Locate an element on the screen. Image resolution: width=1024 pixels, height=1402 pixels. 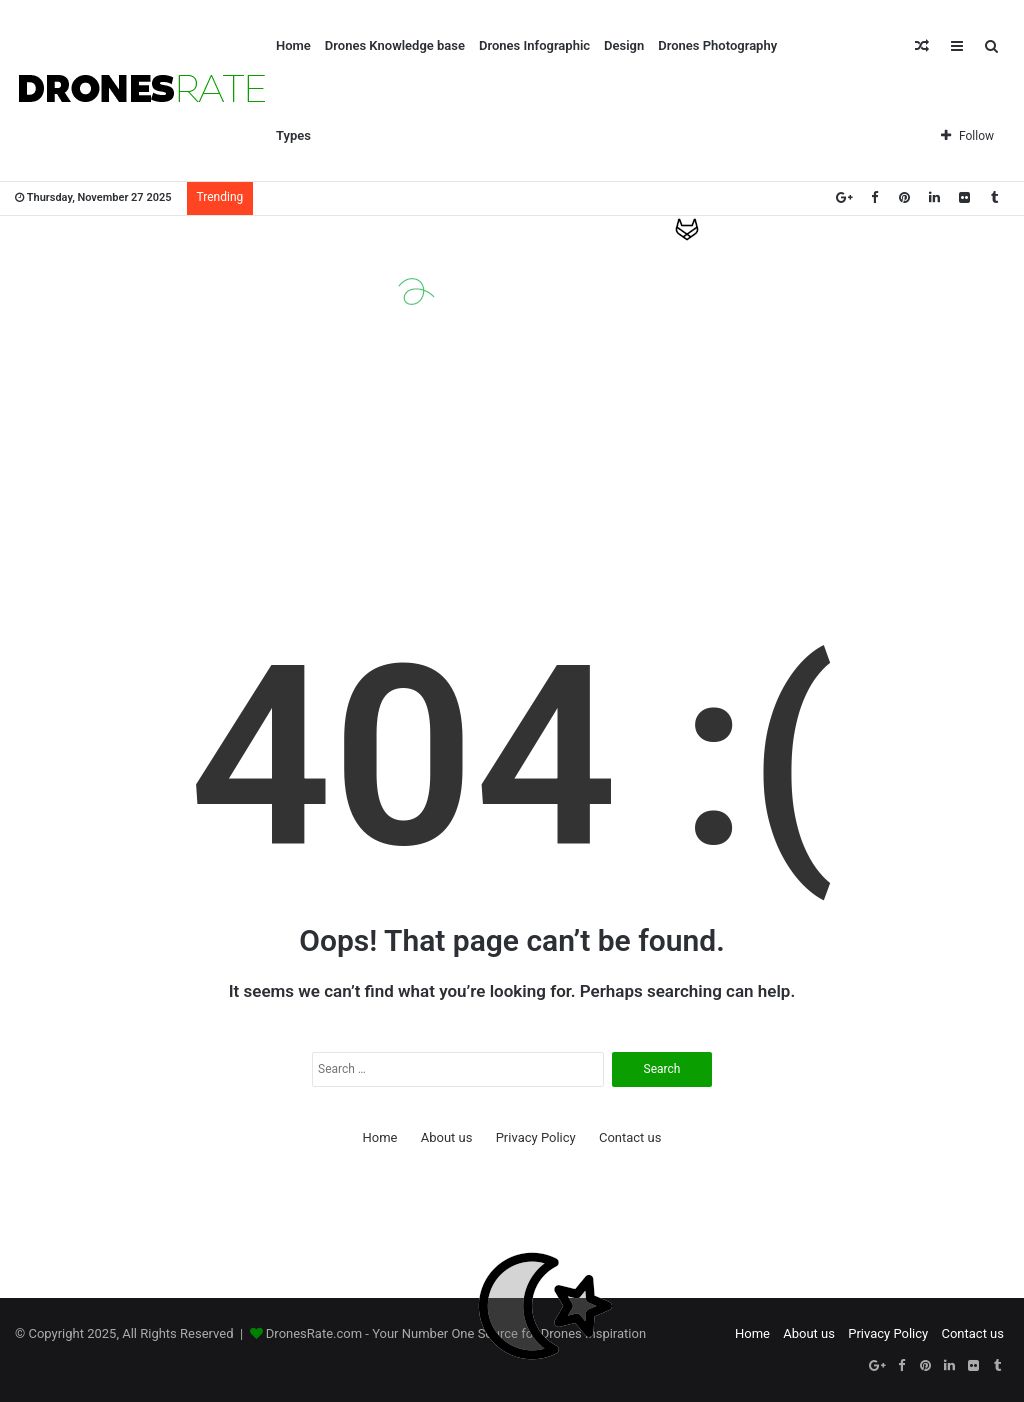
indicates islamic religious content or settings is located at coordinates (541, 1306).